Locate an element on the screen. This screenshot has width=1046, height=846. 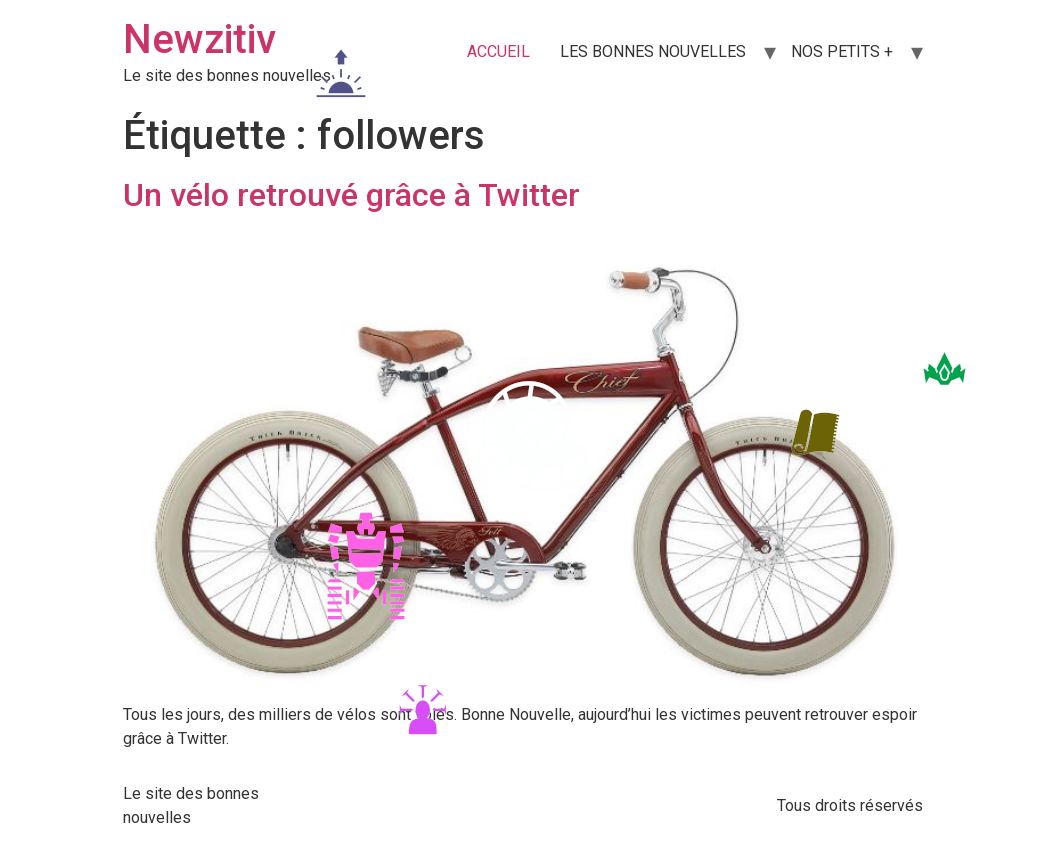
indicates a headache or migraine condition is located at coordinates (422, 709).